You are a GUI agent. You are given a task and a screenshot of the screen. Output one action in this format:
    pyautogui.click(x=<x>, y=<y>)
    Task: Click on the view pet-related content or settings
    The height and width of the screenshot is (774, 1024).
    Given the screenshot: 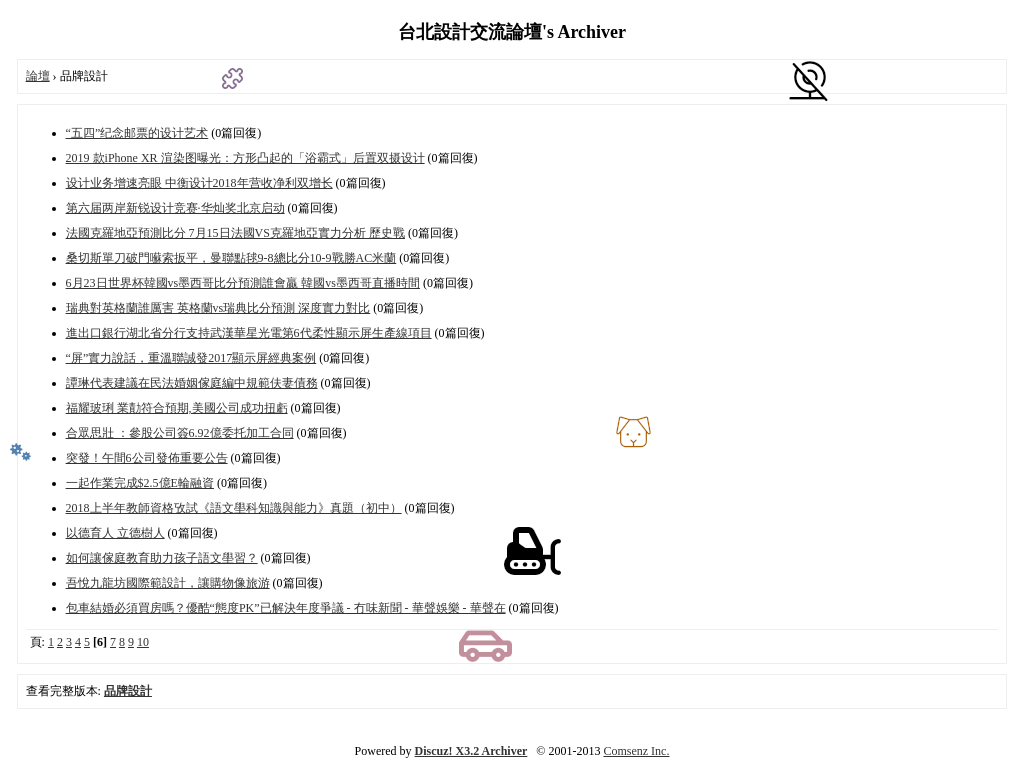 What is the action you would take?
    pyautogui.click(x=633, y=432)
    